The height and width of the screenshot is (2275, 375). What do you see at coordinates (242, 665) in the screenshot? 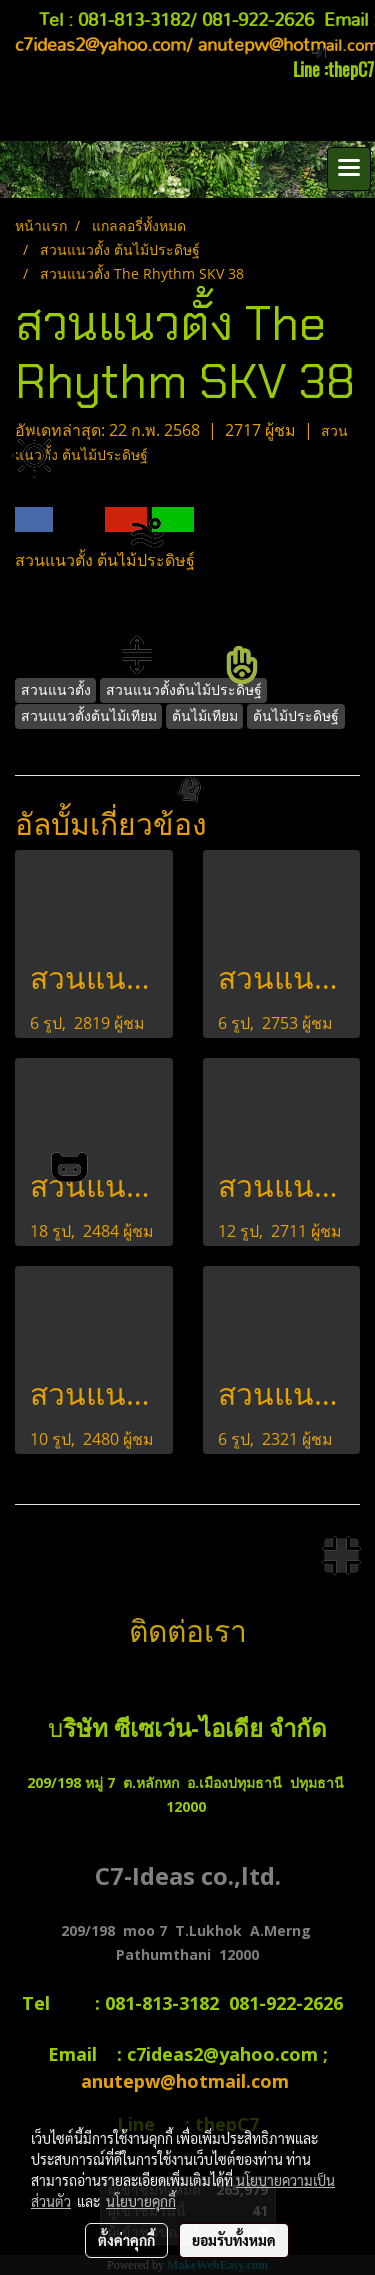
I see `access palm reading or hand analysis feature` at bounding box center [242, 665].